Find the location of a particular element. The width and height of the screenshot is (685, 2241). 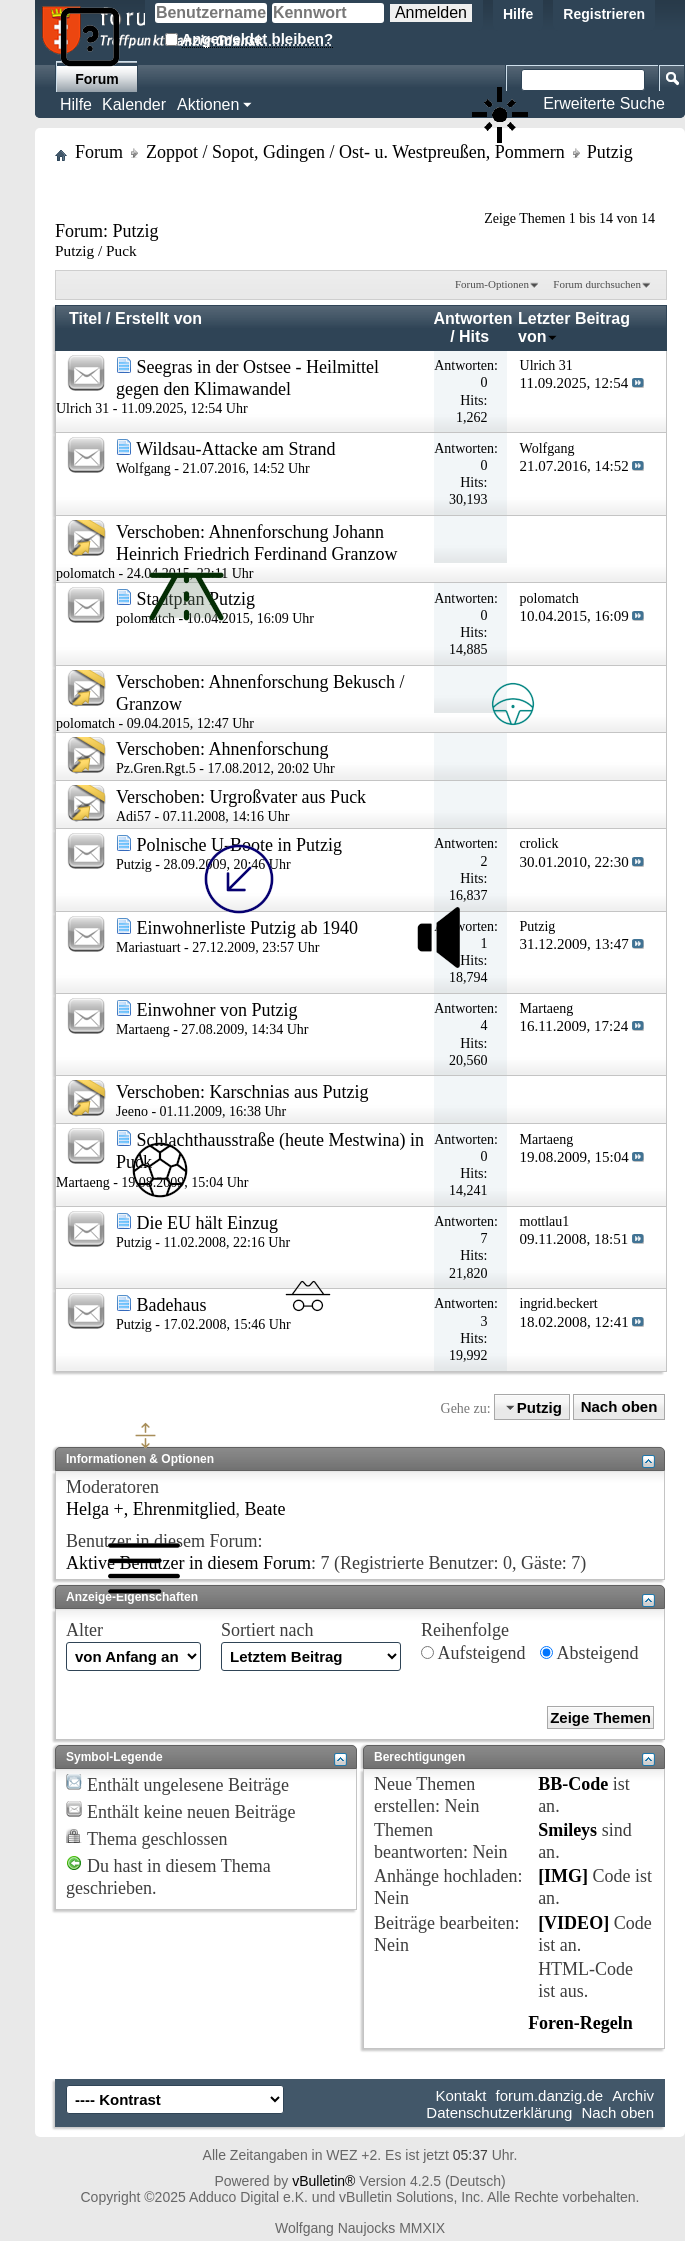

view driving directions or navigation is located at coordinates (186, 596).